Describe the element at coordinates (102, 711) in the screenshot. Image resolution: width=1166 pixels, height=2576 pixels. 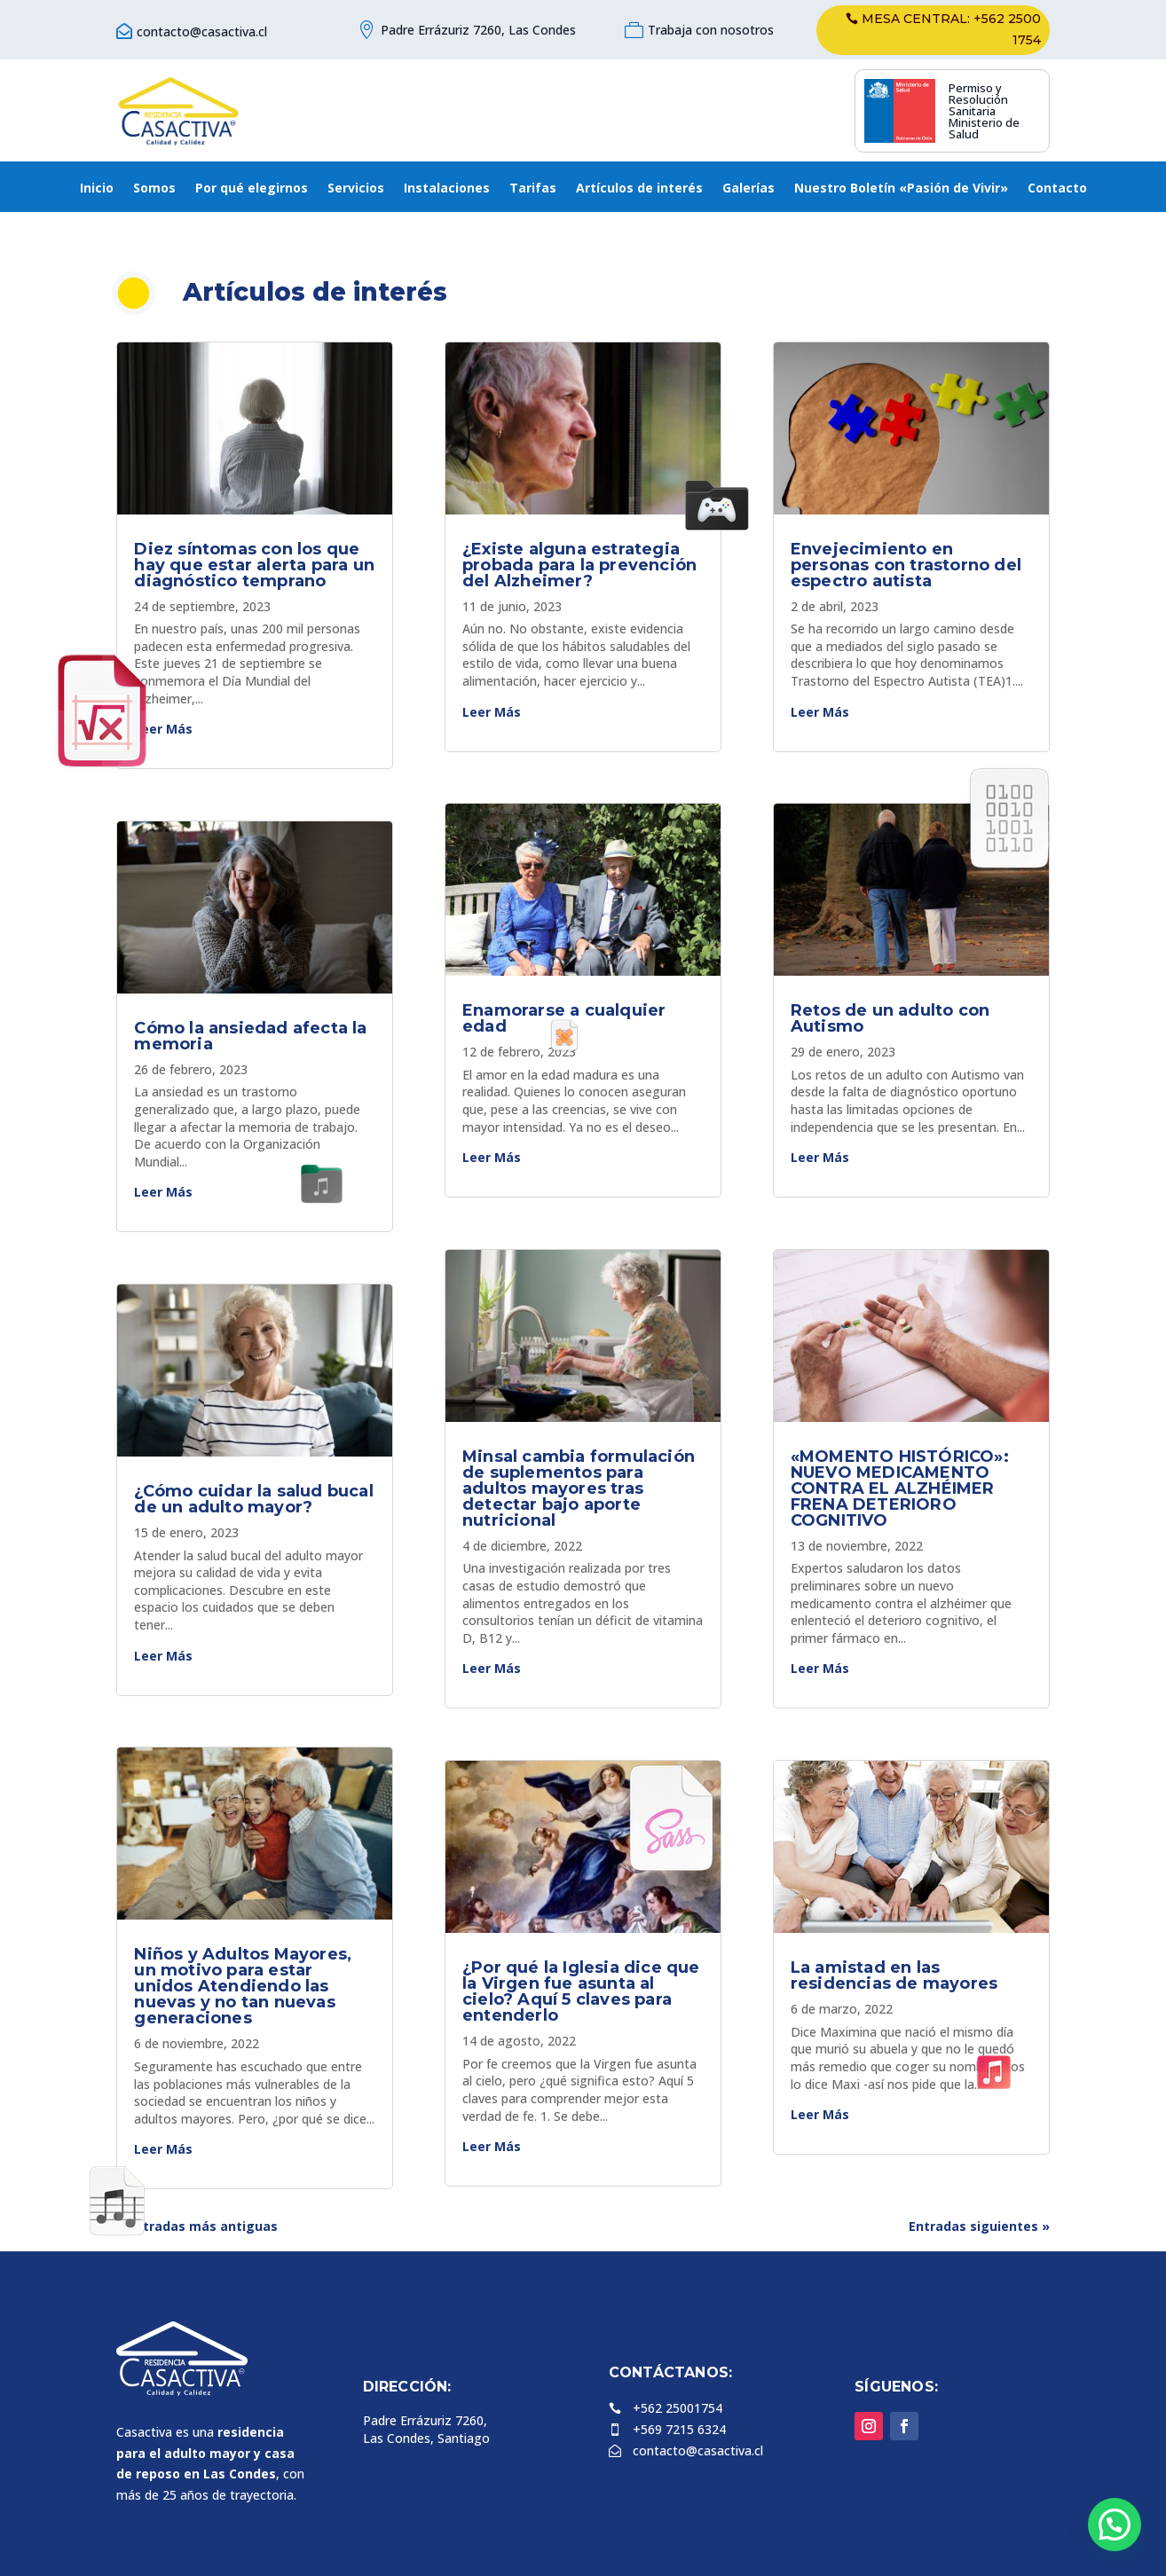
I see `a libreoffice math formula document file` at that location.